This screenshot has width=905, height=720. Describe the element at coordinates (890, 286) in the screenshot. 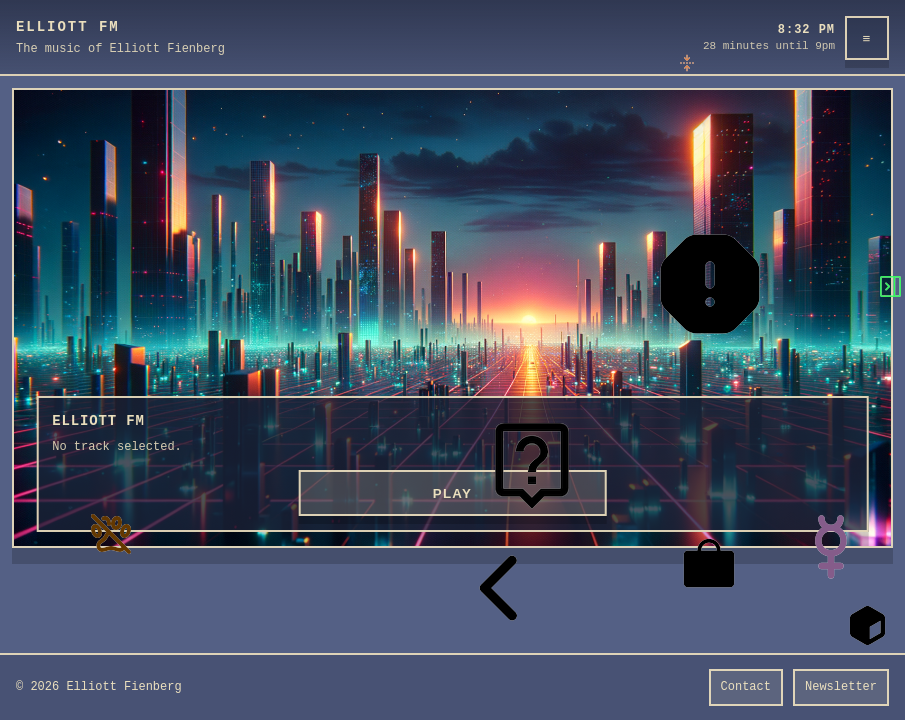

I see `collapse the sidebar panel` at that location.